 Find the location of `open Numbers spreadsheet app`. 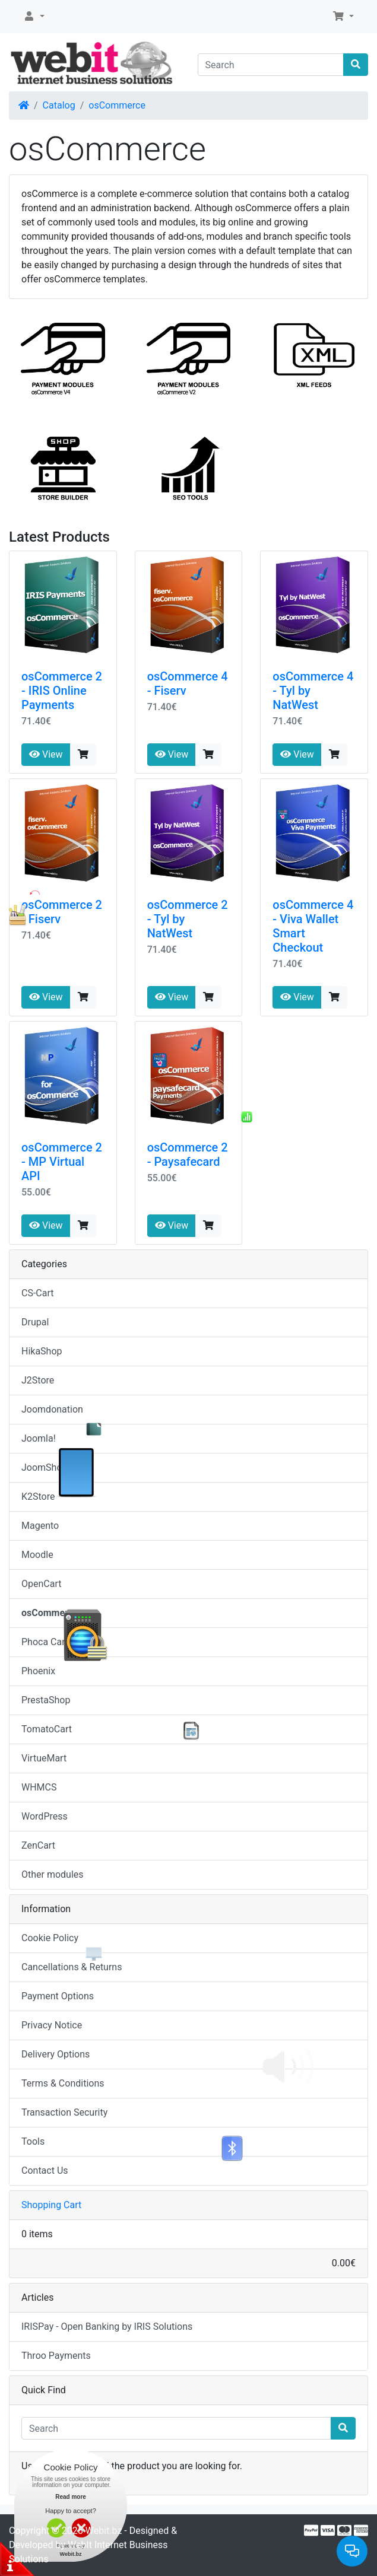

open Numbers spreadsheet app is located at coordinates (246, 1117).